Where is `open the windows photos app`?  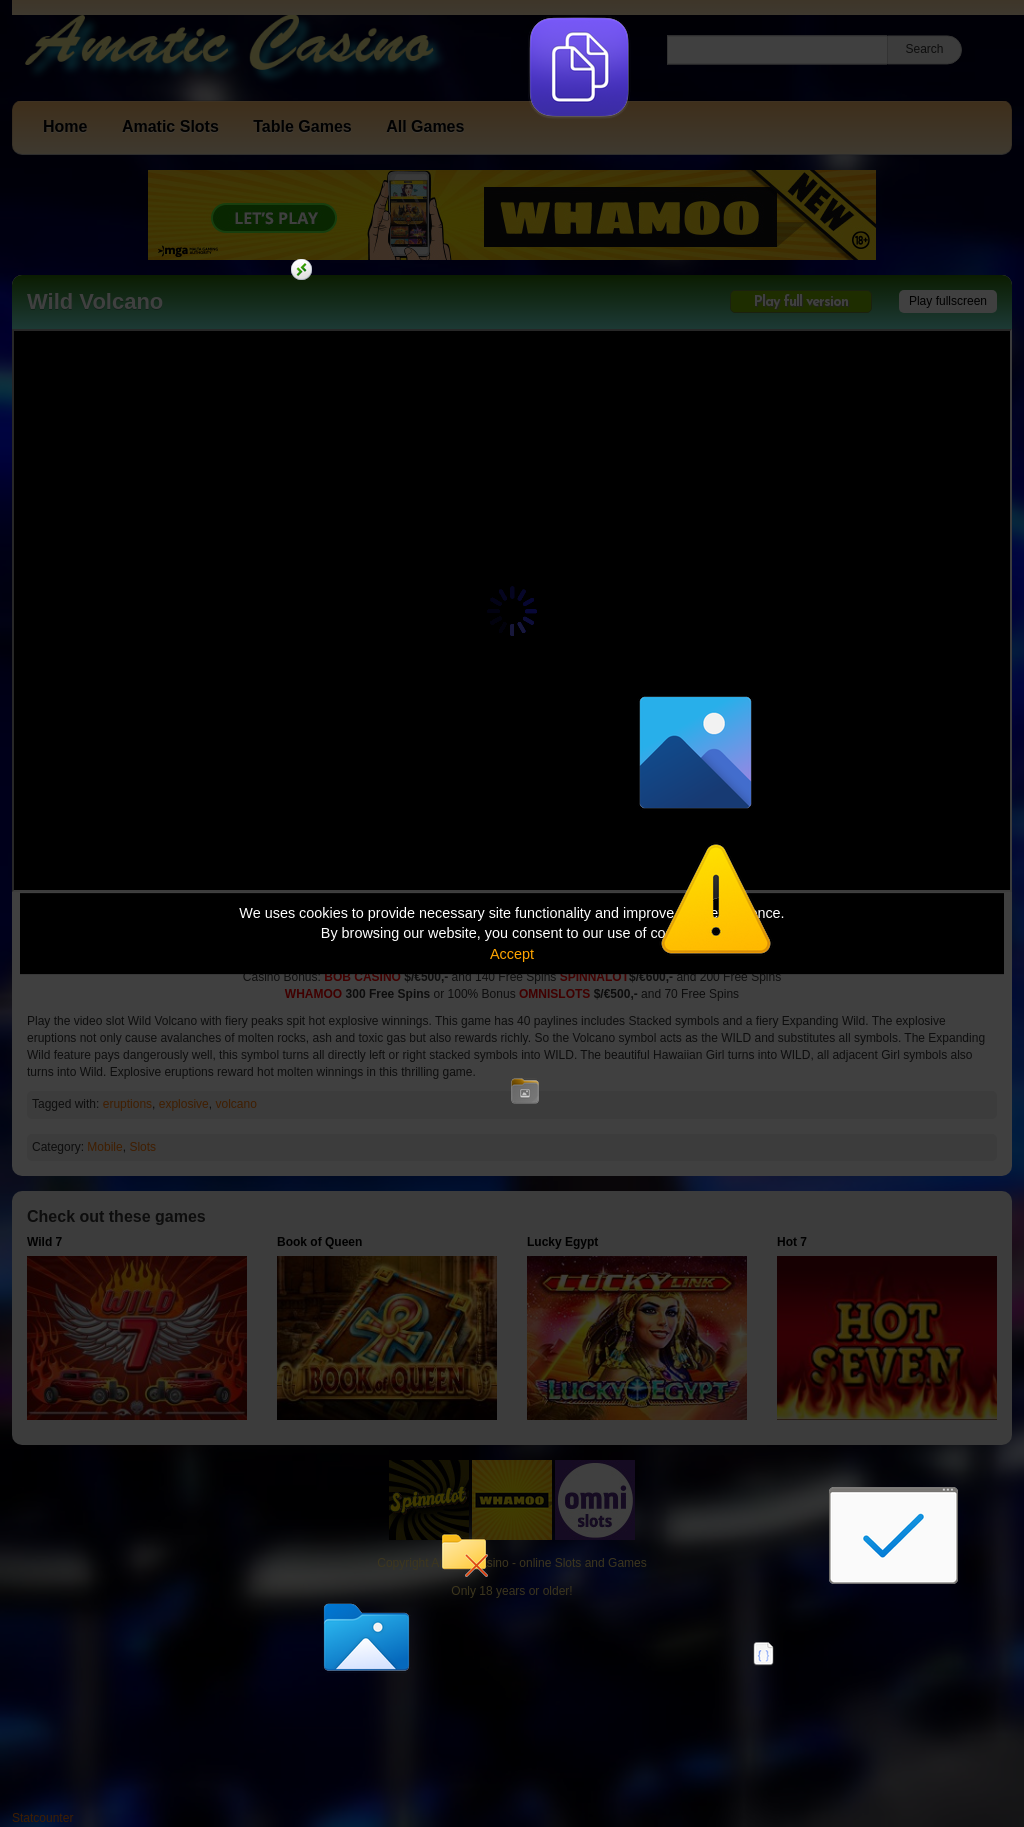
open the windows photos app is located at coordinates (695, 752).